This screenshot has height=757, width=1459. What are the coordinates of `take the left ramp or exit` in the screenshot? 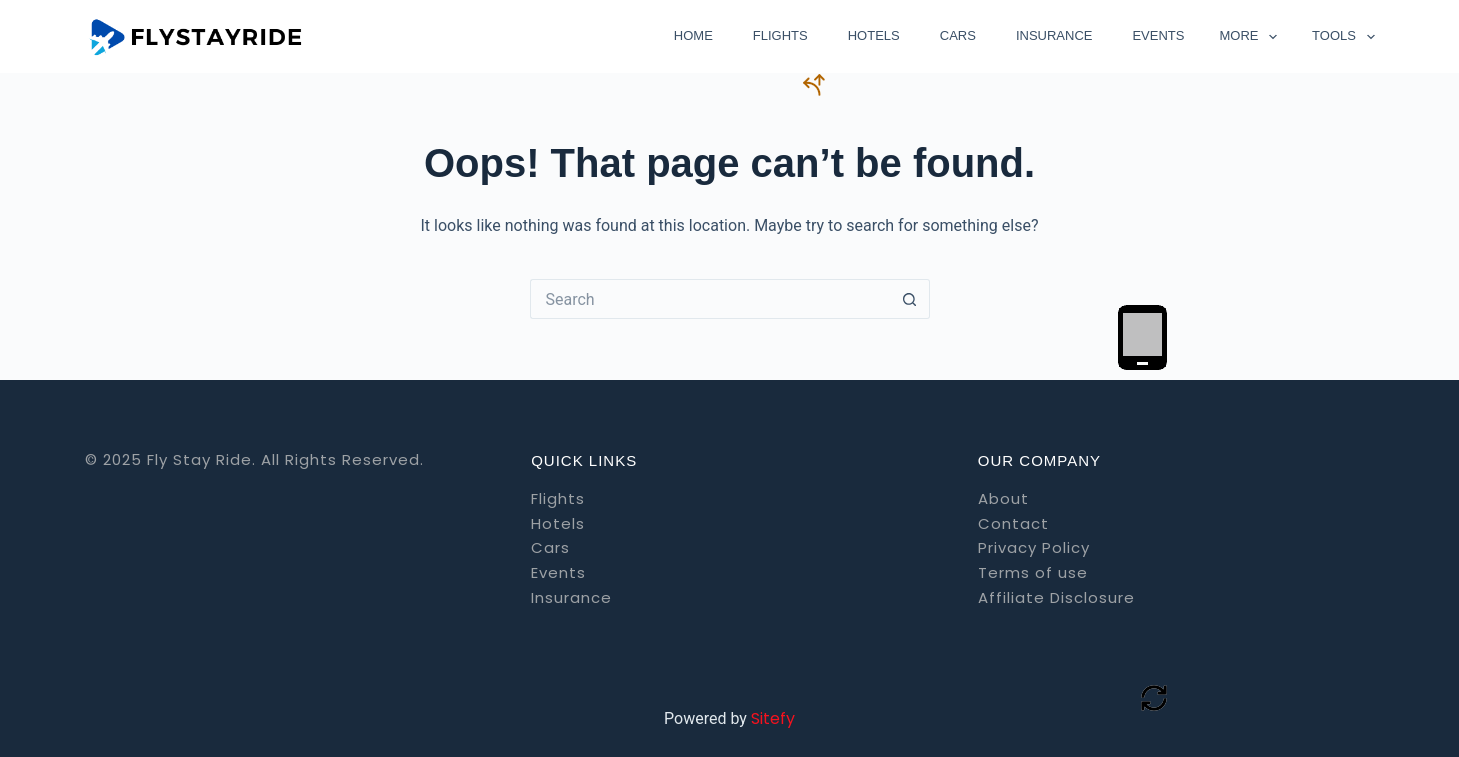 It's located at (814, 85).